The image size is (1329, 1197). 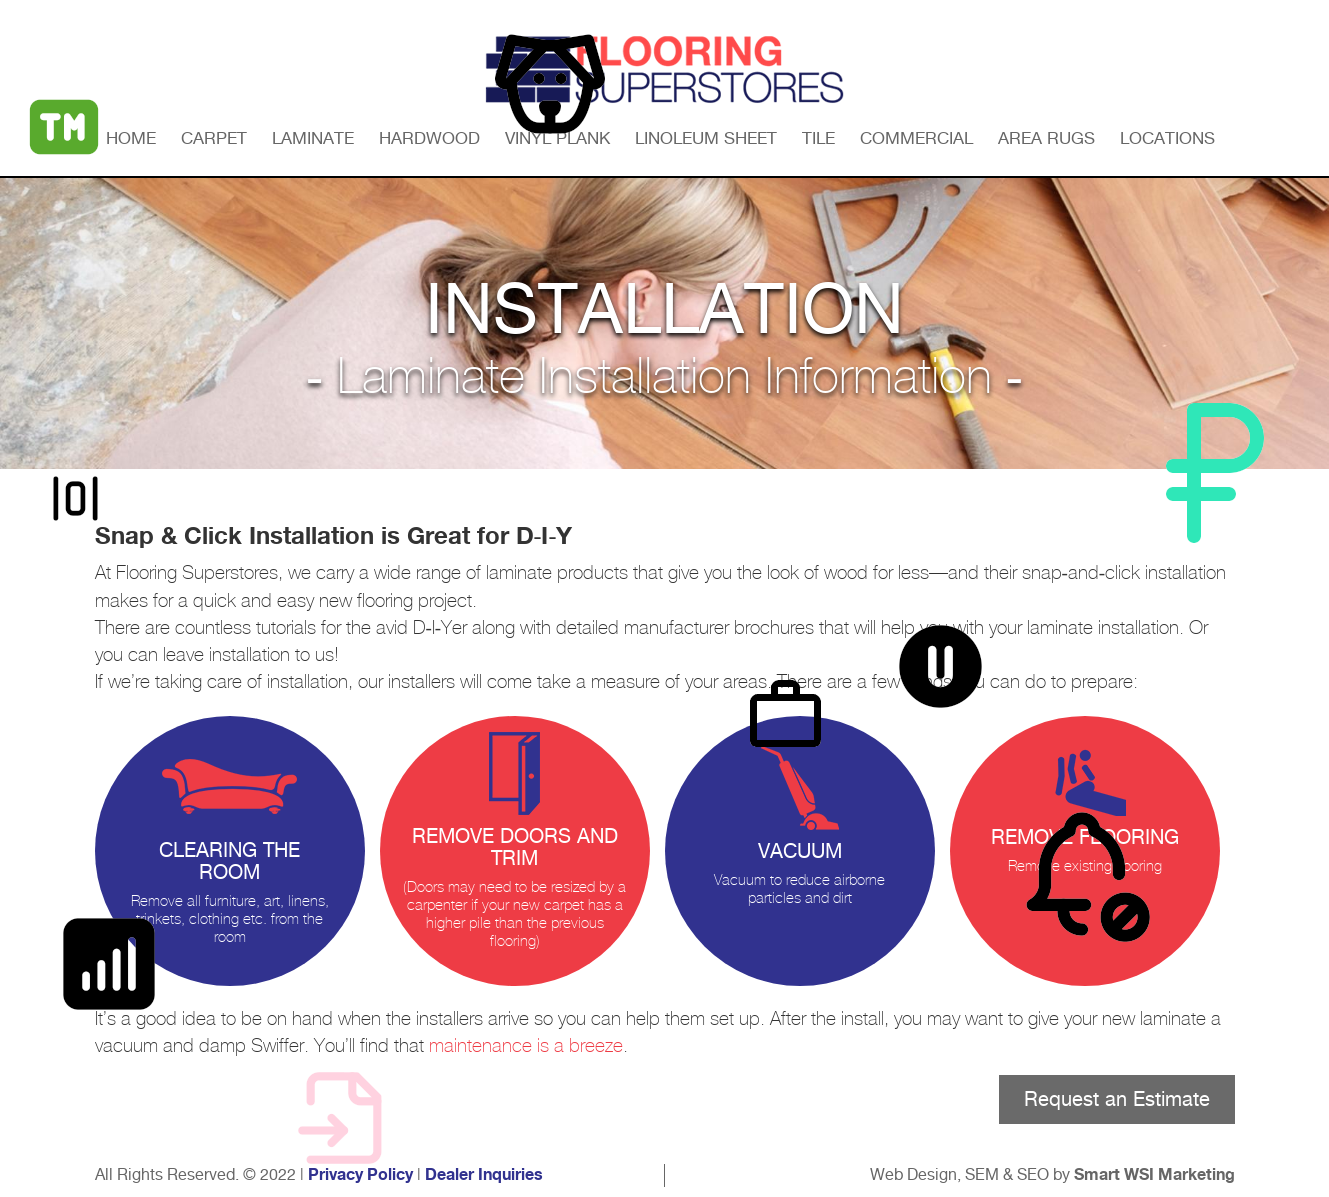 I want to click on import a file into the application, so click(x=344, y=1118).